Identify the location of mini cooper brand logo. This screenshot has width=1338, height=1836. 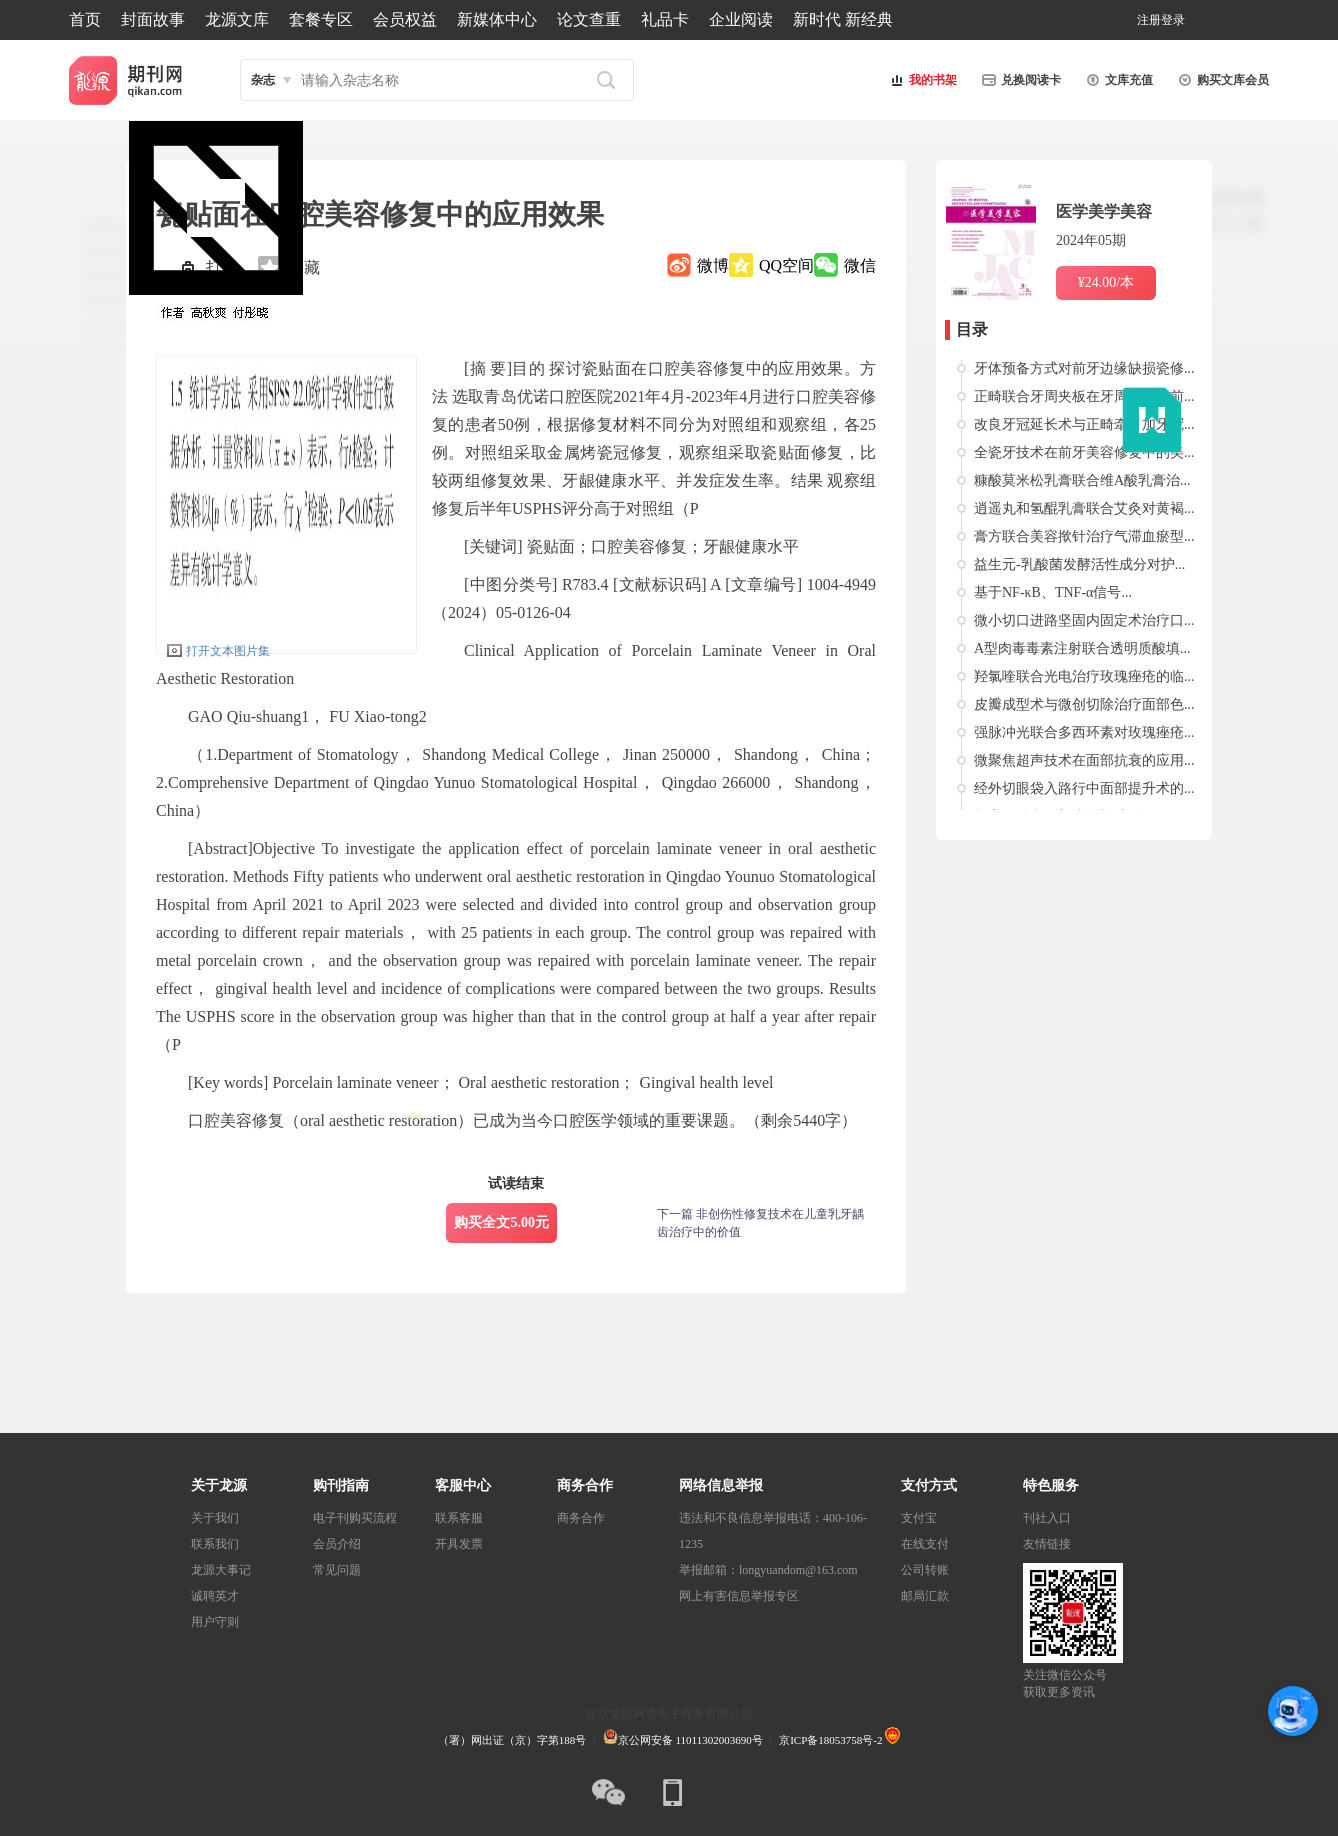
(414, 1117).